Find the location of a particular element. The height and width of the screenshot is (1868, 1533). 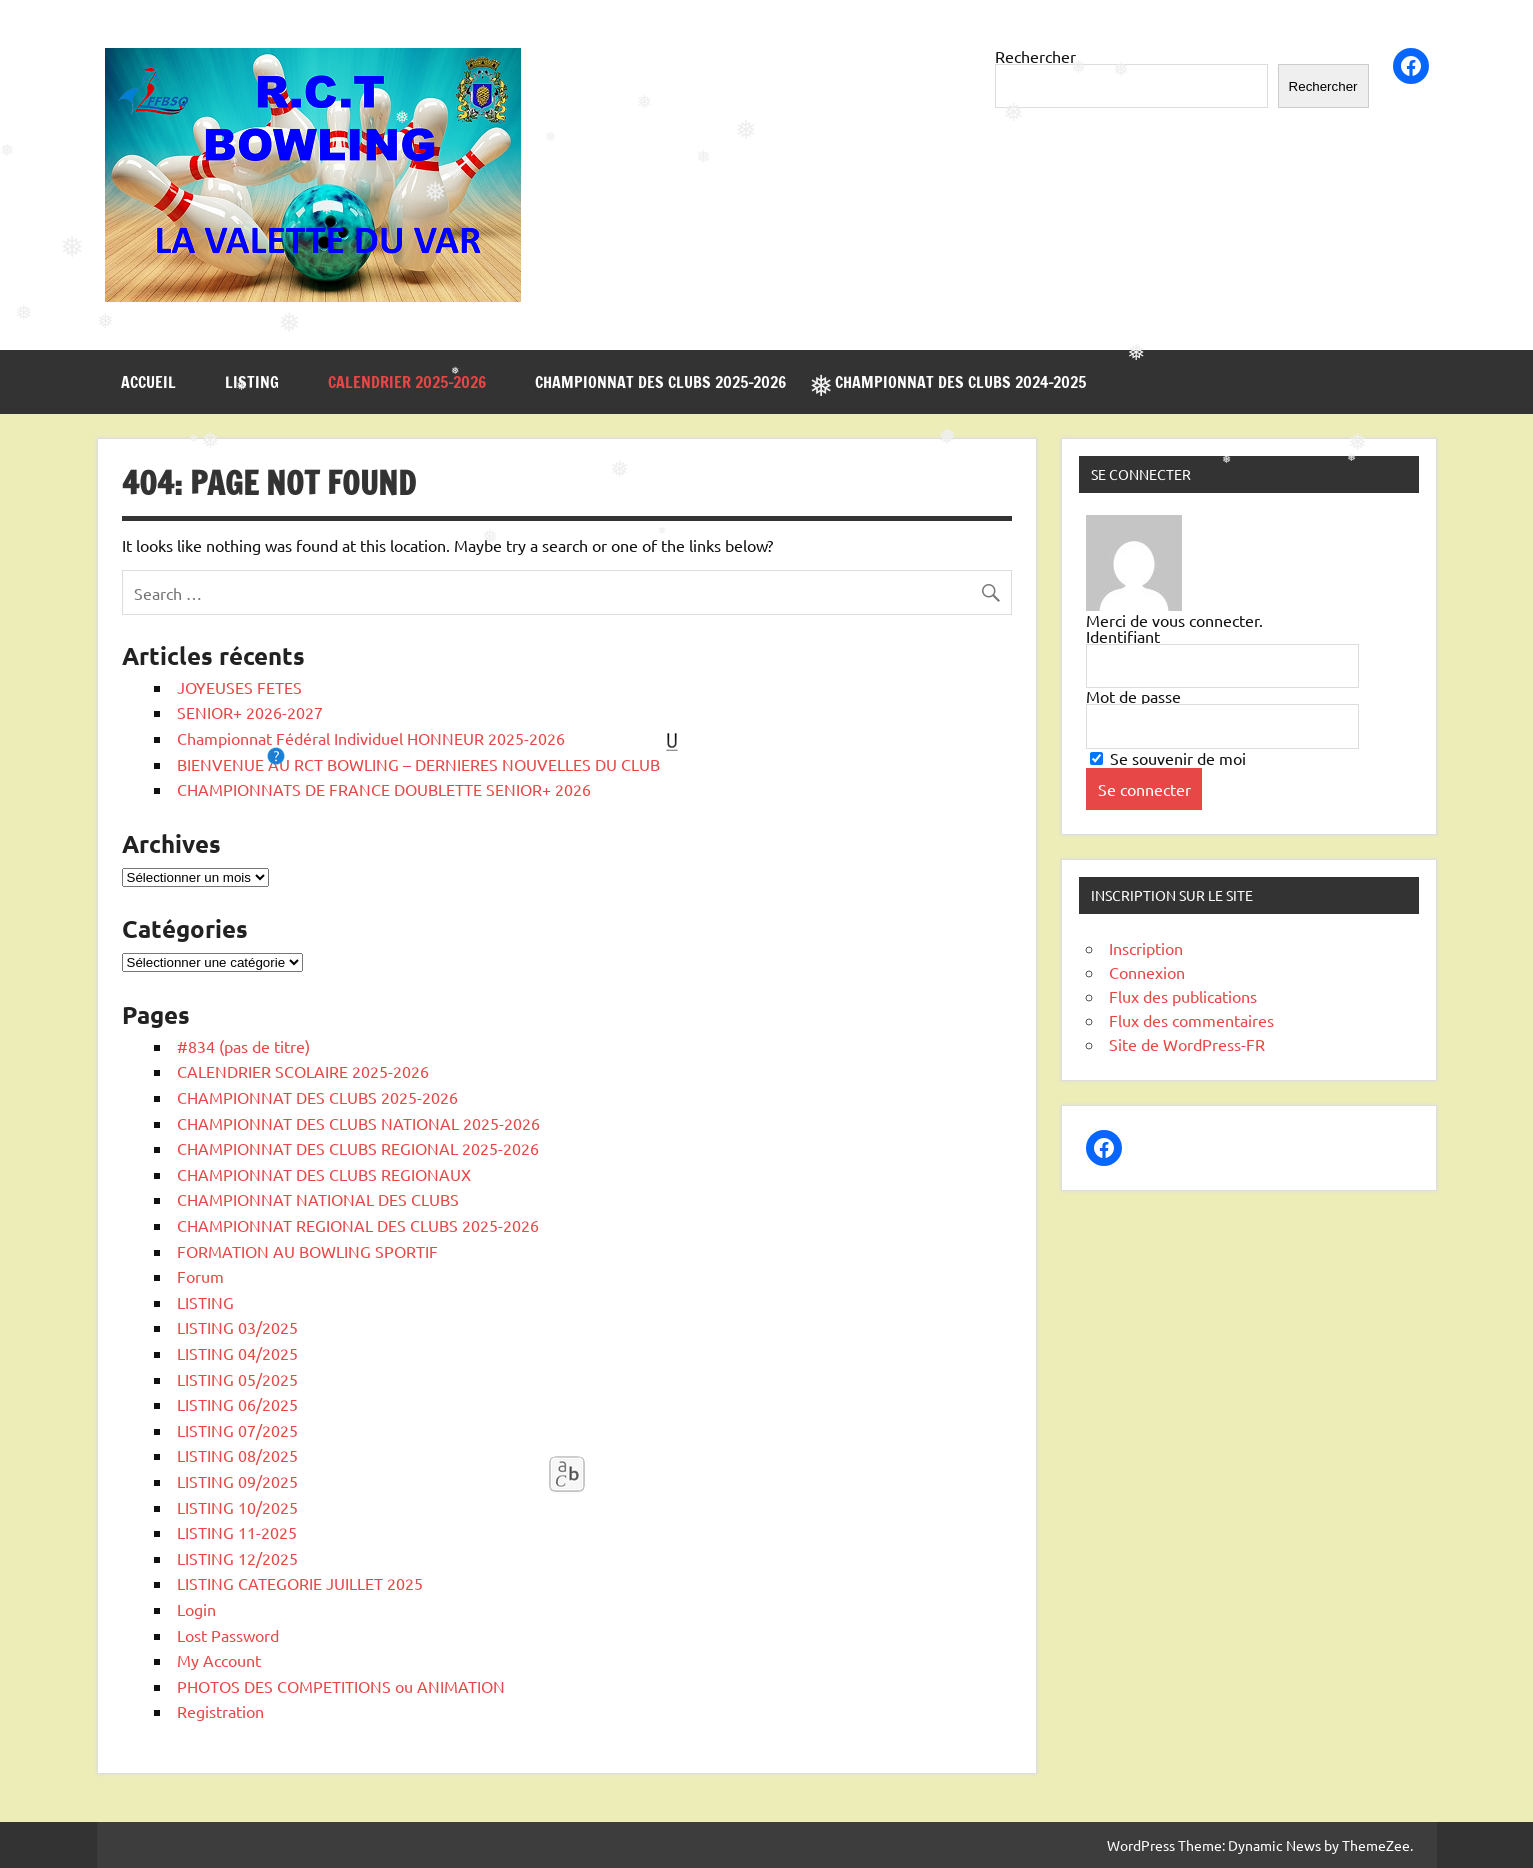

indicates help or additional information is available is located at coordinates (276, 756).